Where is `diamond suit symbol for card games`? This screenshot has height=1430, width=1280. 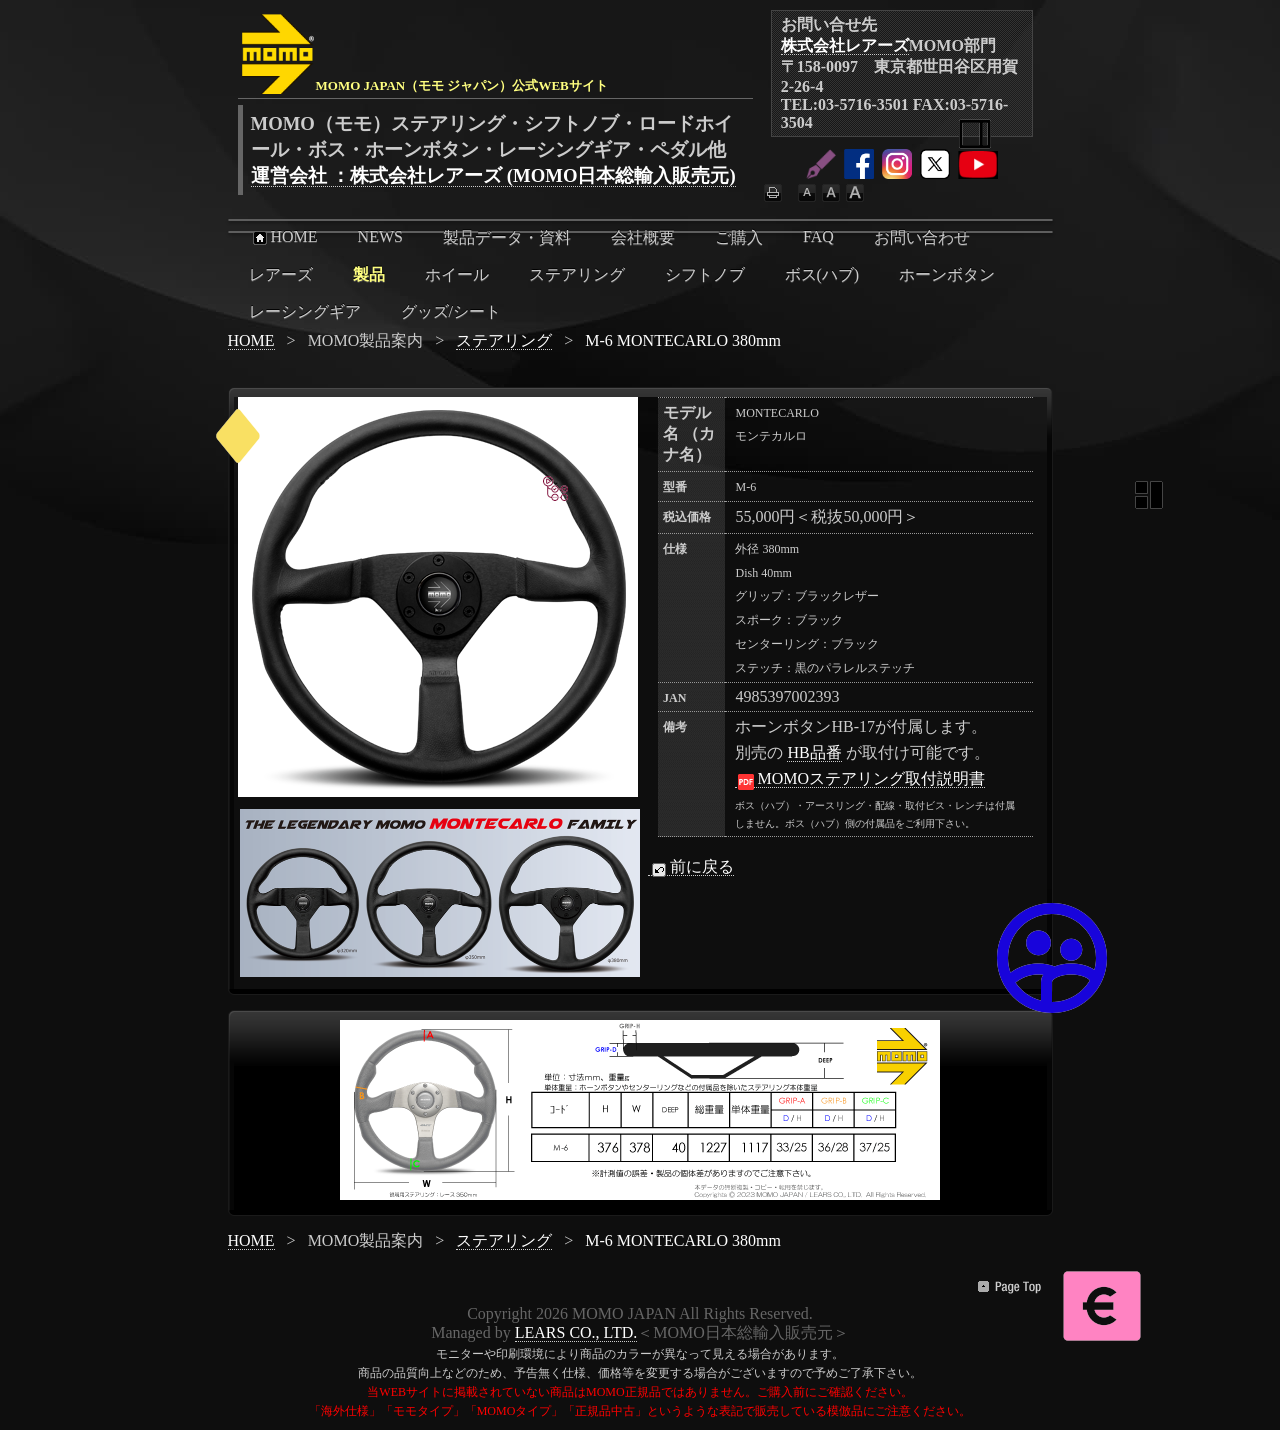 diamond suit symbol for card games is located at coordinates (238, 436).